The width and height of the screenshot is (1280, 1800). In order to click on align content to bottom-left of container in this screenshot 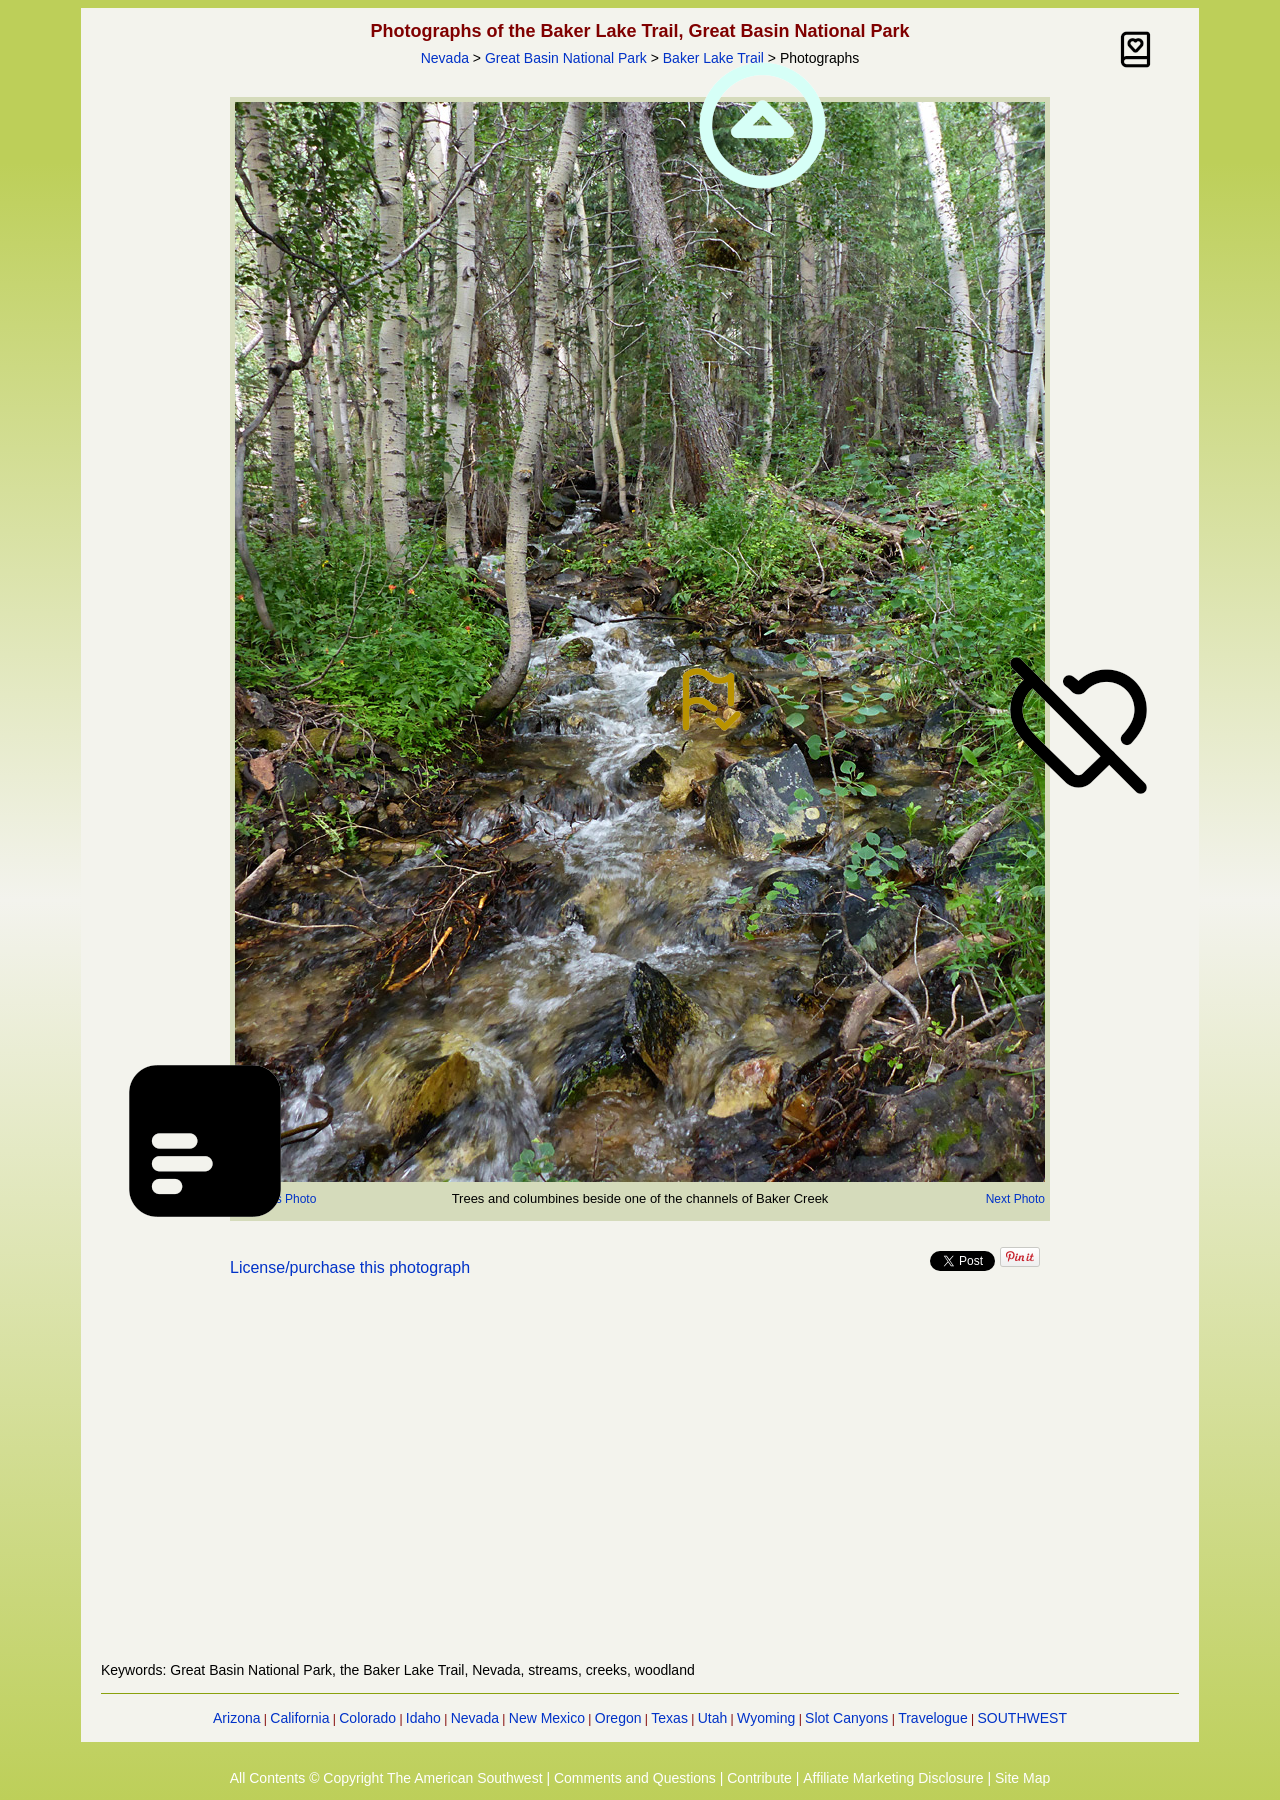, I will do `click(205, 1141)`.